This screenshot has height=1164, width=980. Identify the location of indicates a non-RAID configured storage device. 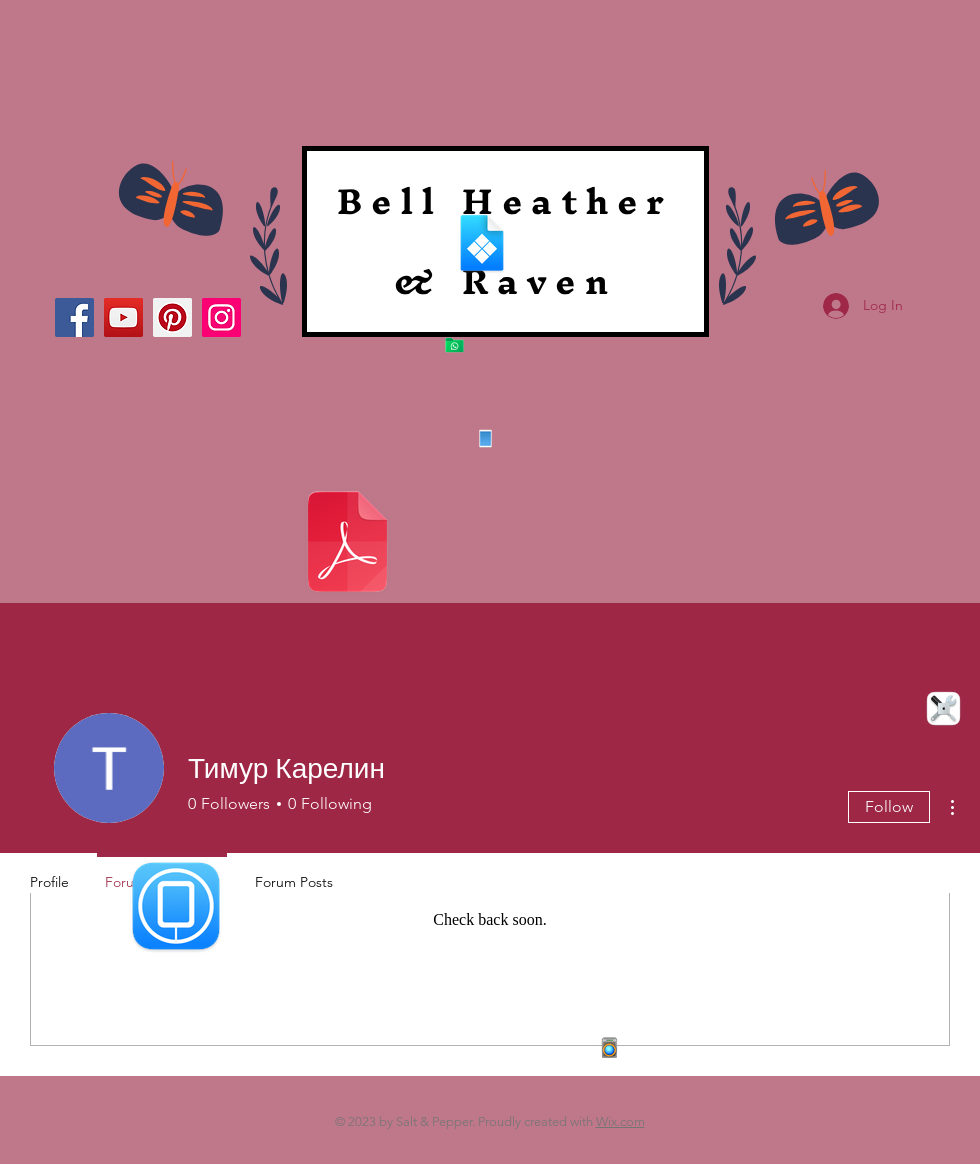
(609, 1047).